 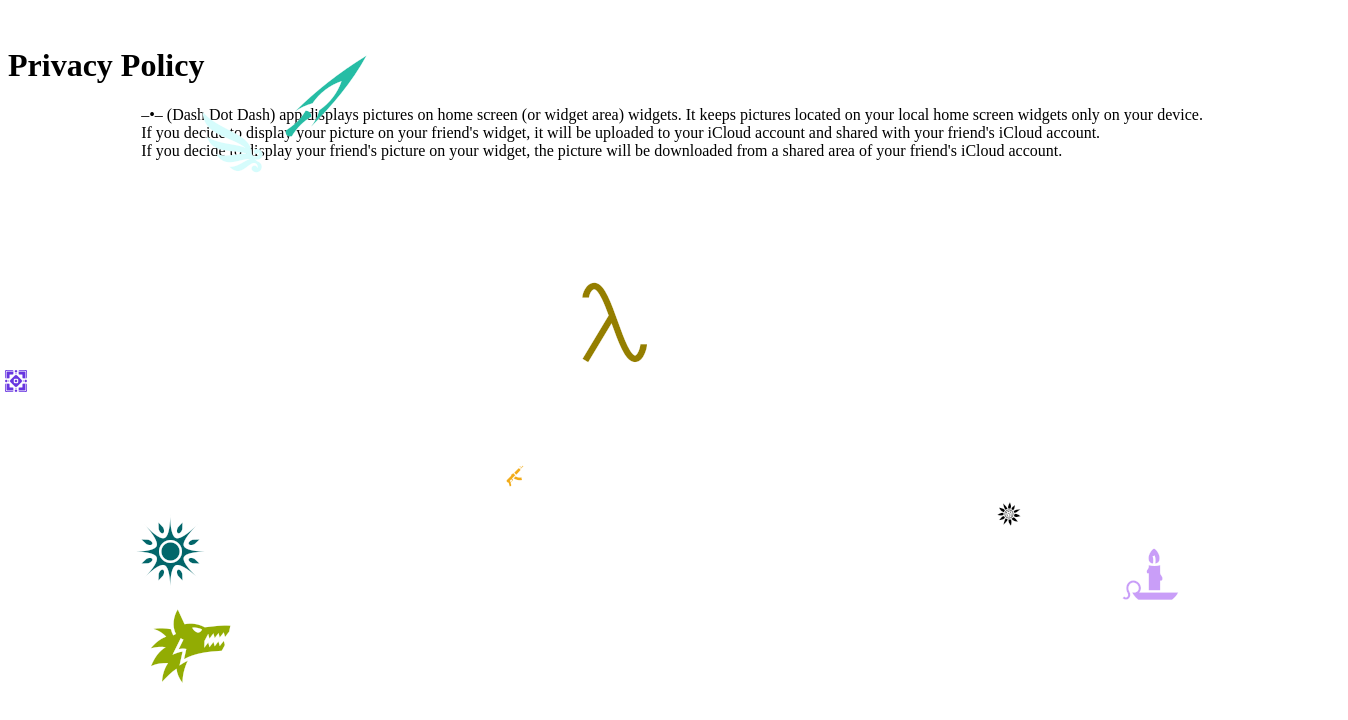 I want to click on indicates a fire and ice element or dual-type ability, so click(x=170, y=551).